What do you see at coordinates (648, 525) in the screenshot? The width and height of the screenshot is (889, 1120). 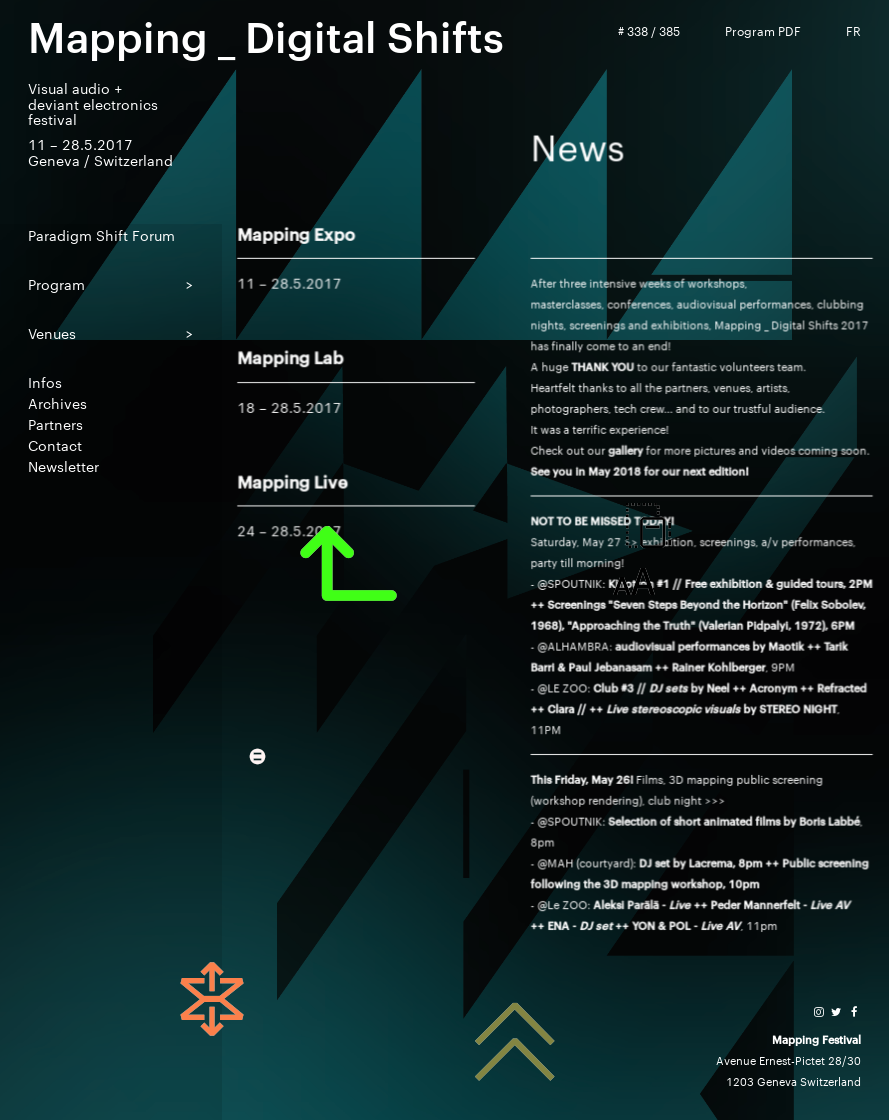 I see `create a new notebook from template` at bounding box center [648, 525].